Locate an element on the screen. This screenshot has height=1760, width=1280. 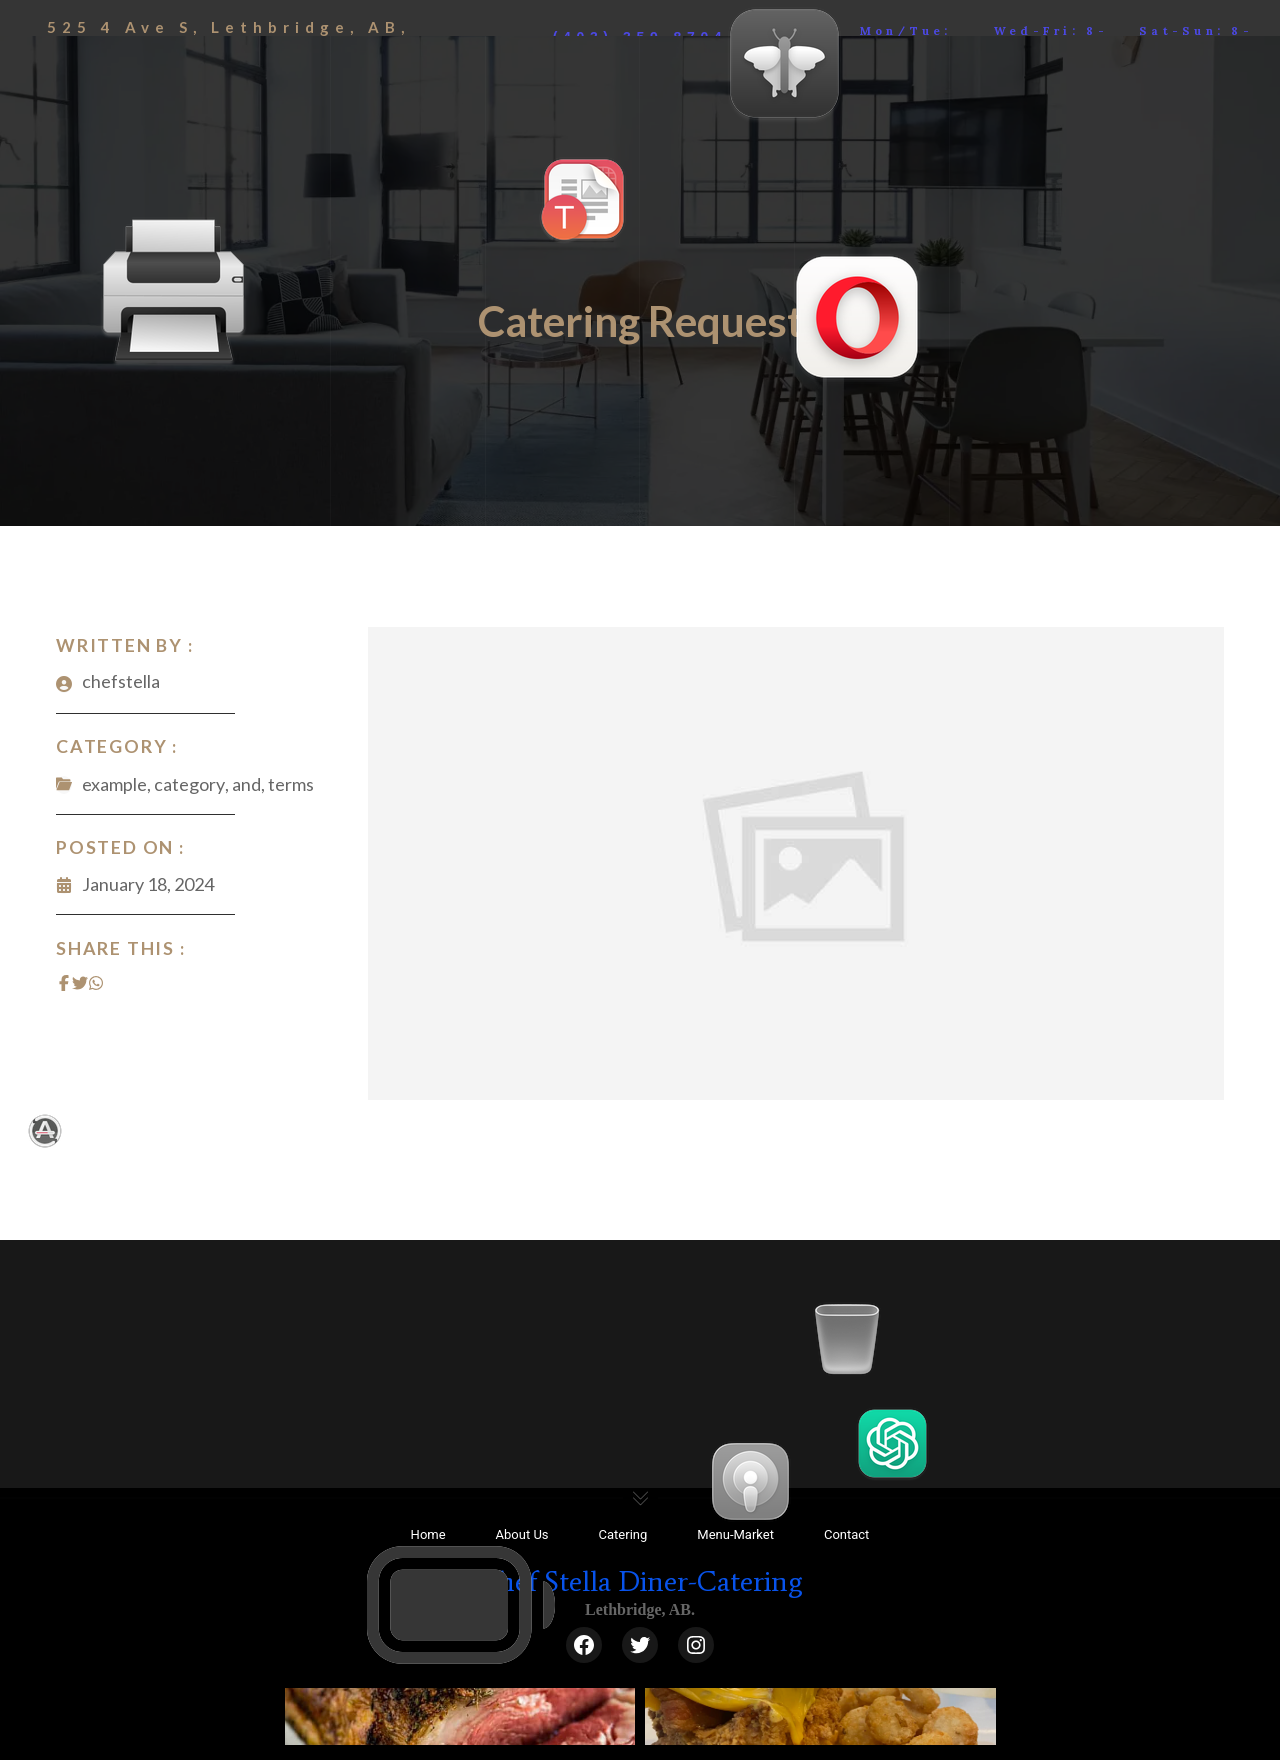
open the opera web browser is located at coordinates (857, 317).